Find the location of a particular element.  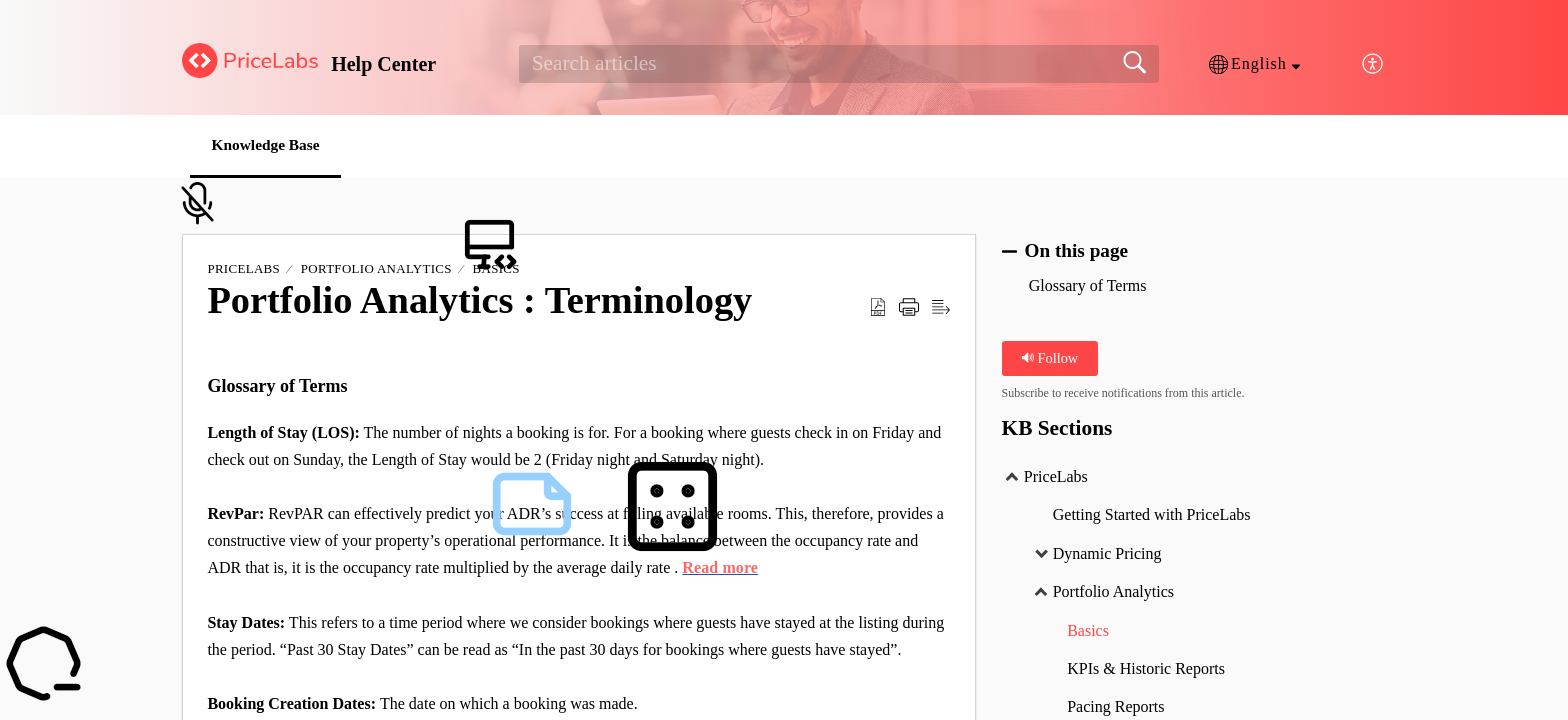

view document in landscape orientation is located at coordinates (532, 504).